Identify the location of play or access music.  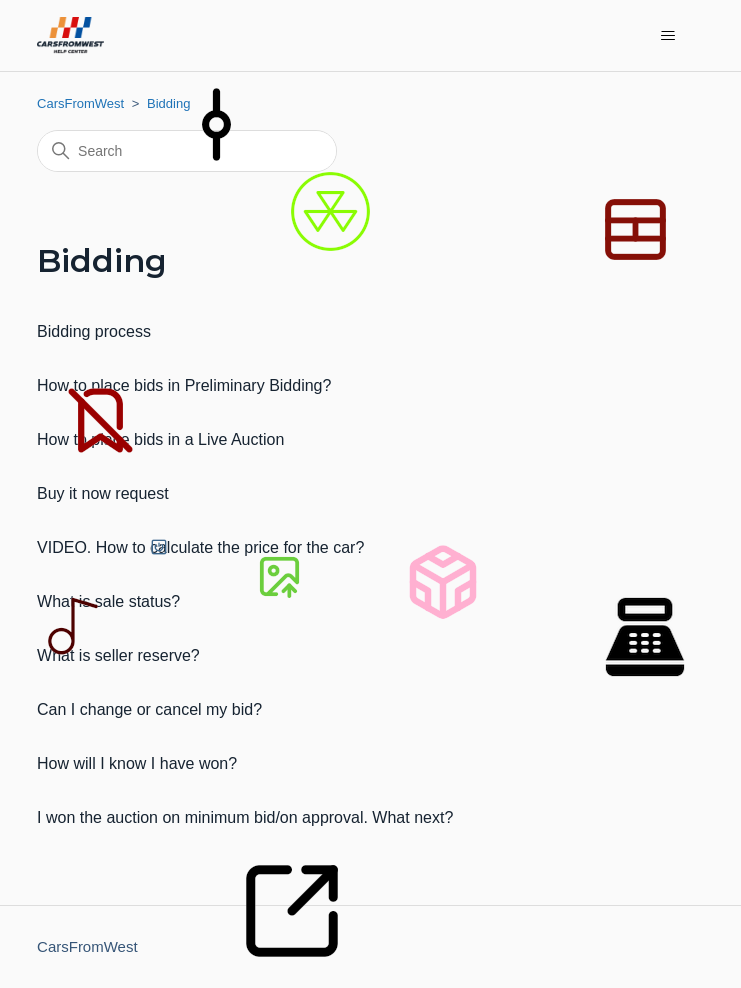
(73, 625).